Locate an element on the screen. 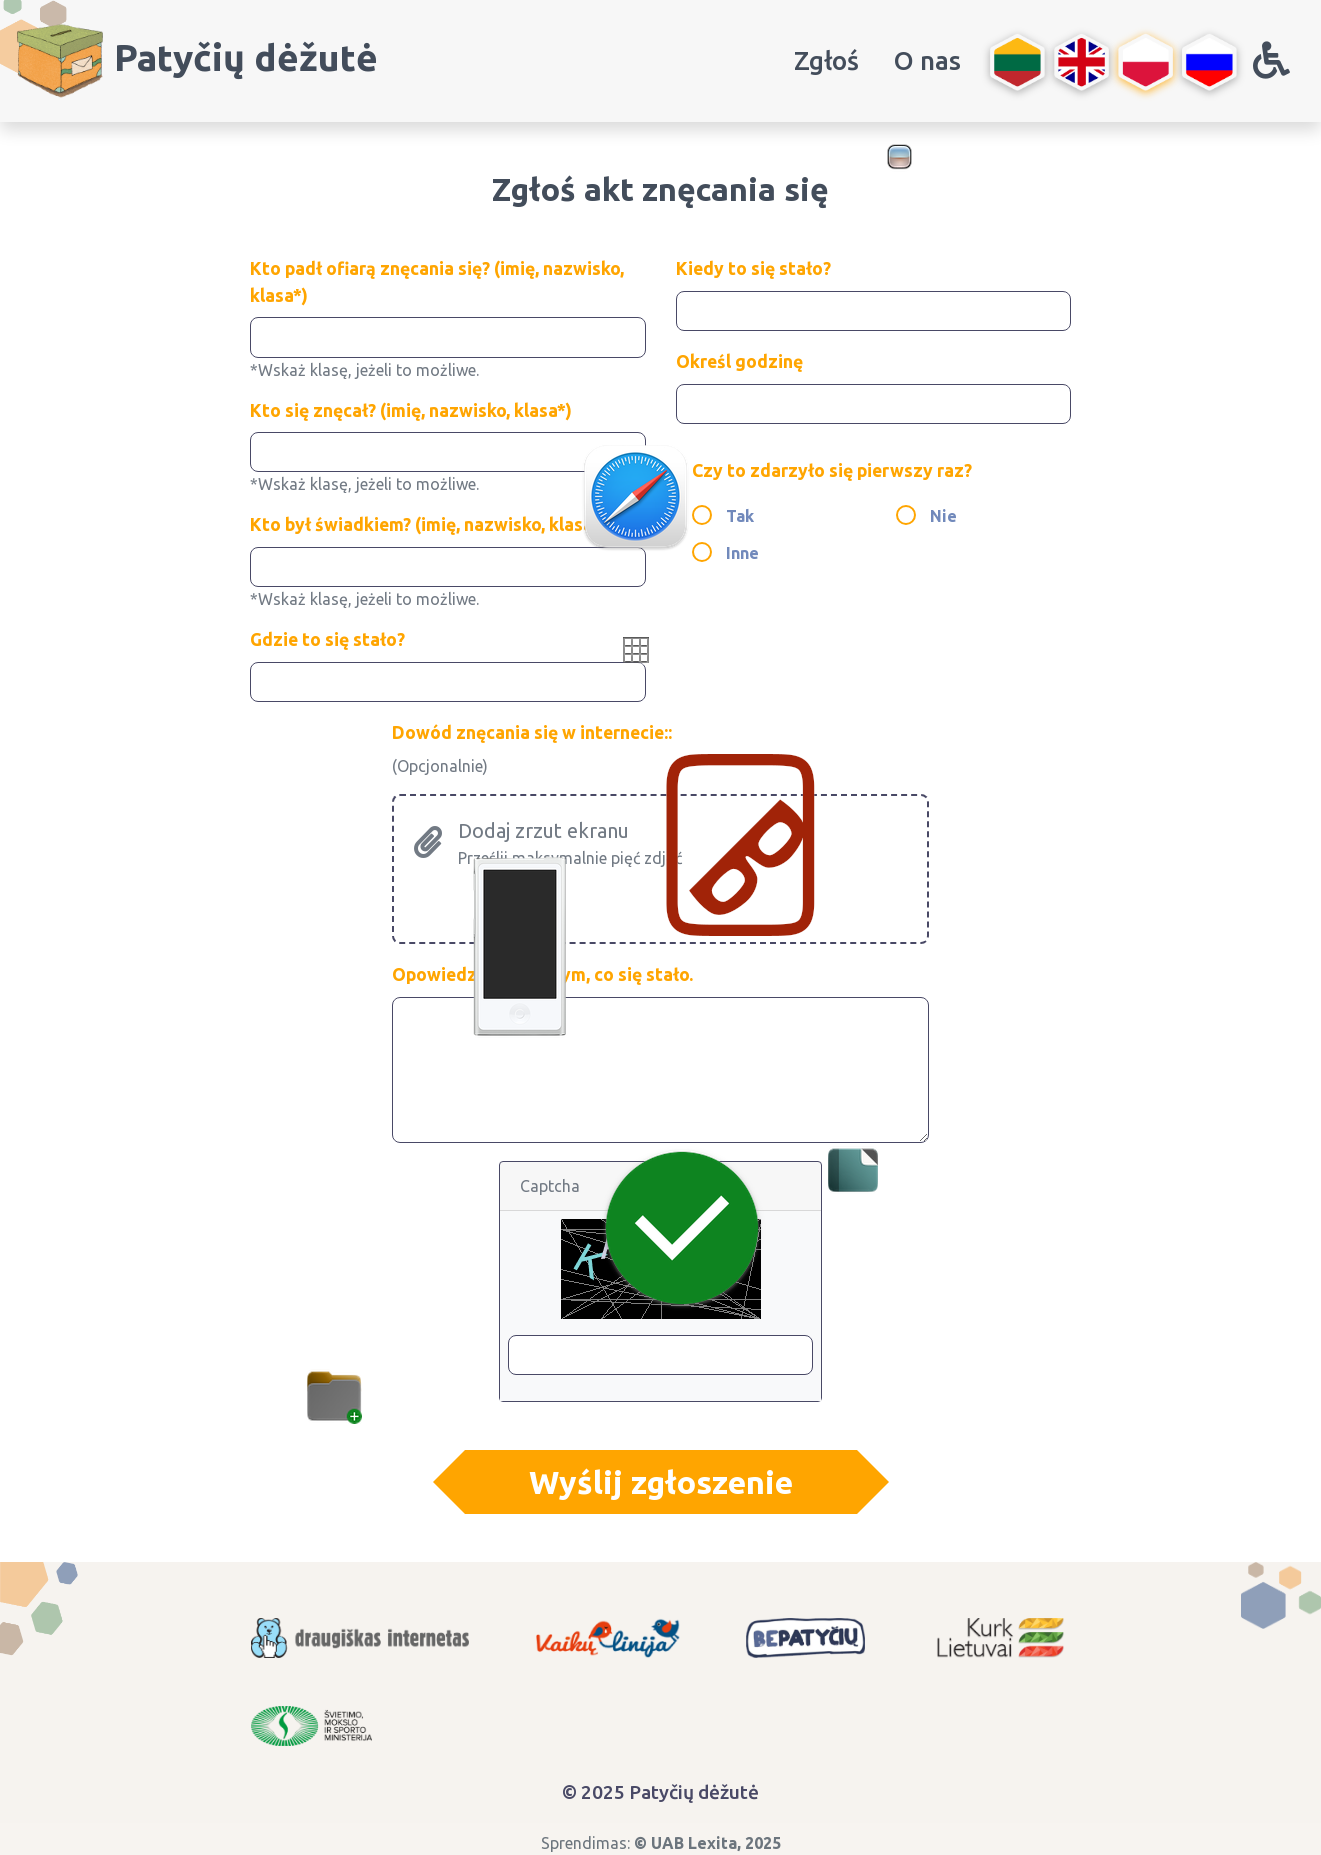 The image size is (1321, 1855). open Safari web browser is located at coordinates (635, 496).